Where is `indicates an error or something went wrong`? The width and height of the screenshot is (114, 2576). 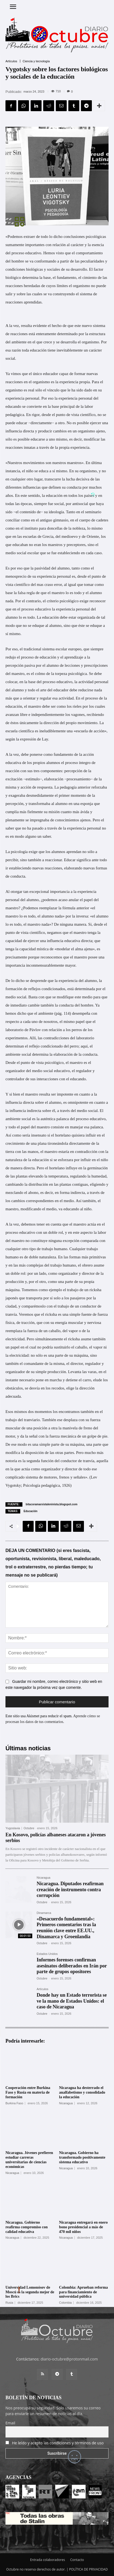
indicates an error or something went wrong is located at coordinates (74, 2457).